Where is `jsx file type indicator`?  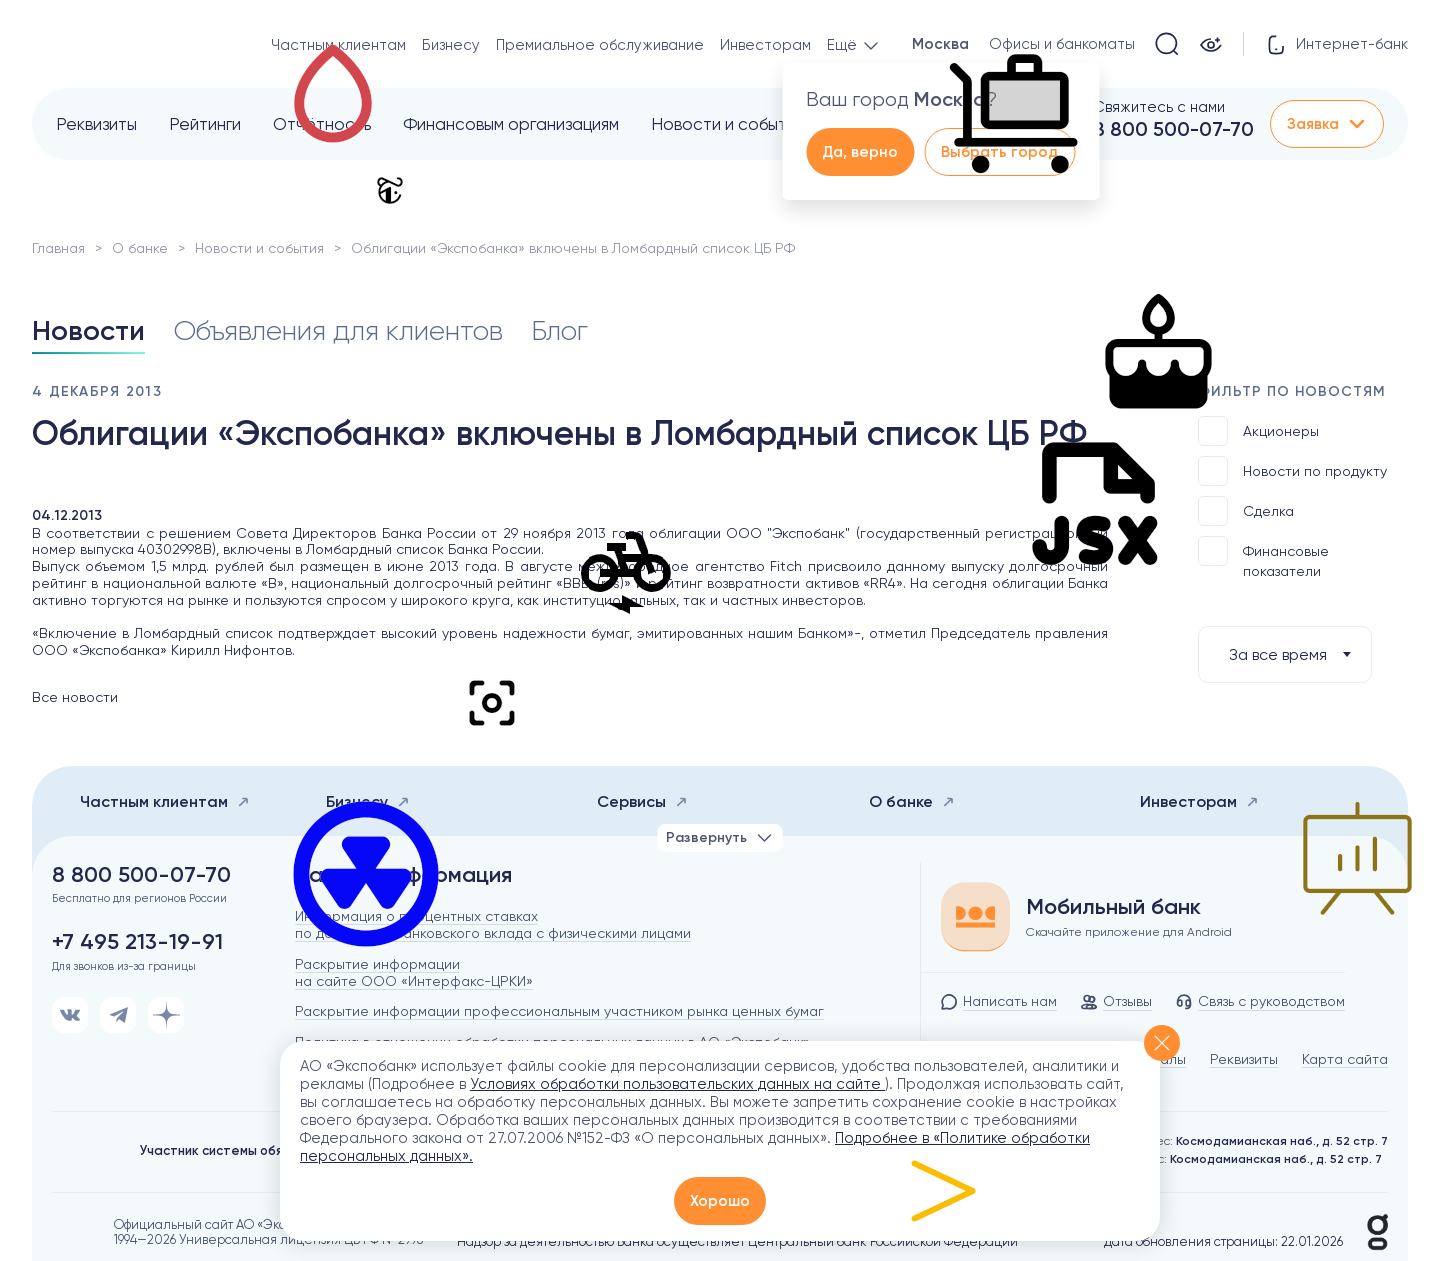
jsx file type indicator is located at coordinates (1098, 508).